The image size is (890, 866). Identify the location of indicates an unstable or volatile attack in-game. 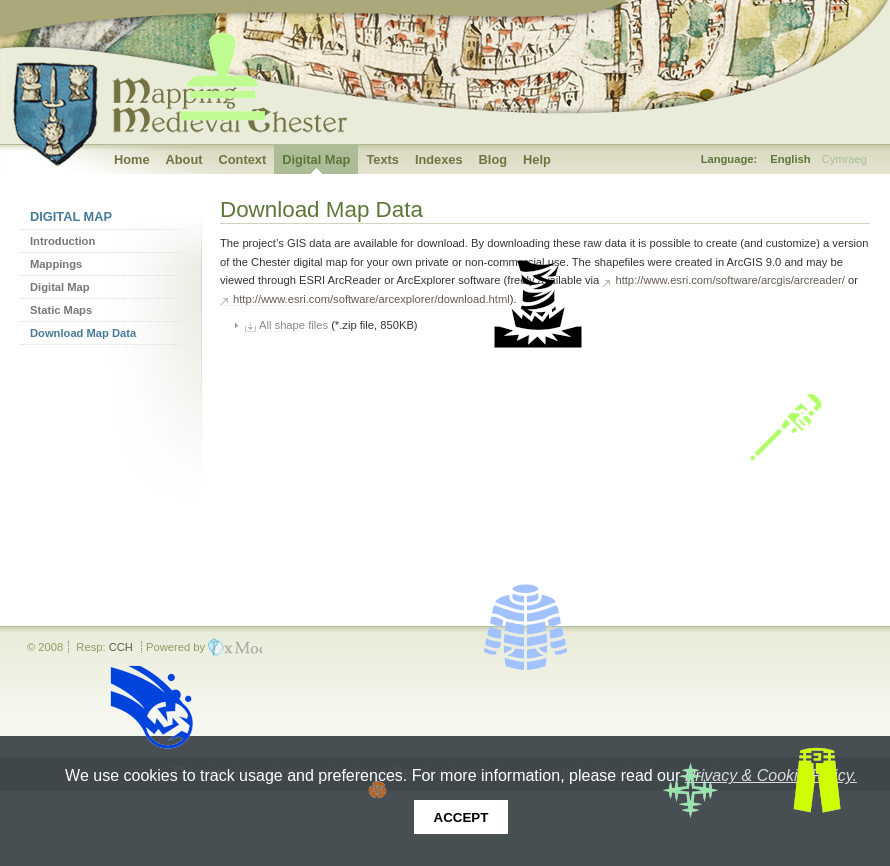
(151, 706).